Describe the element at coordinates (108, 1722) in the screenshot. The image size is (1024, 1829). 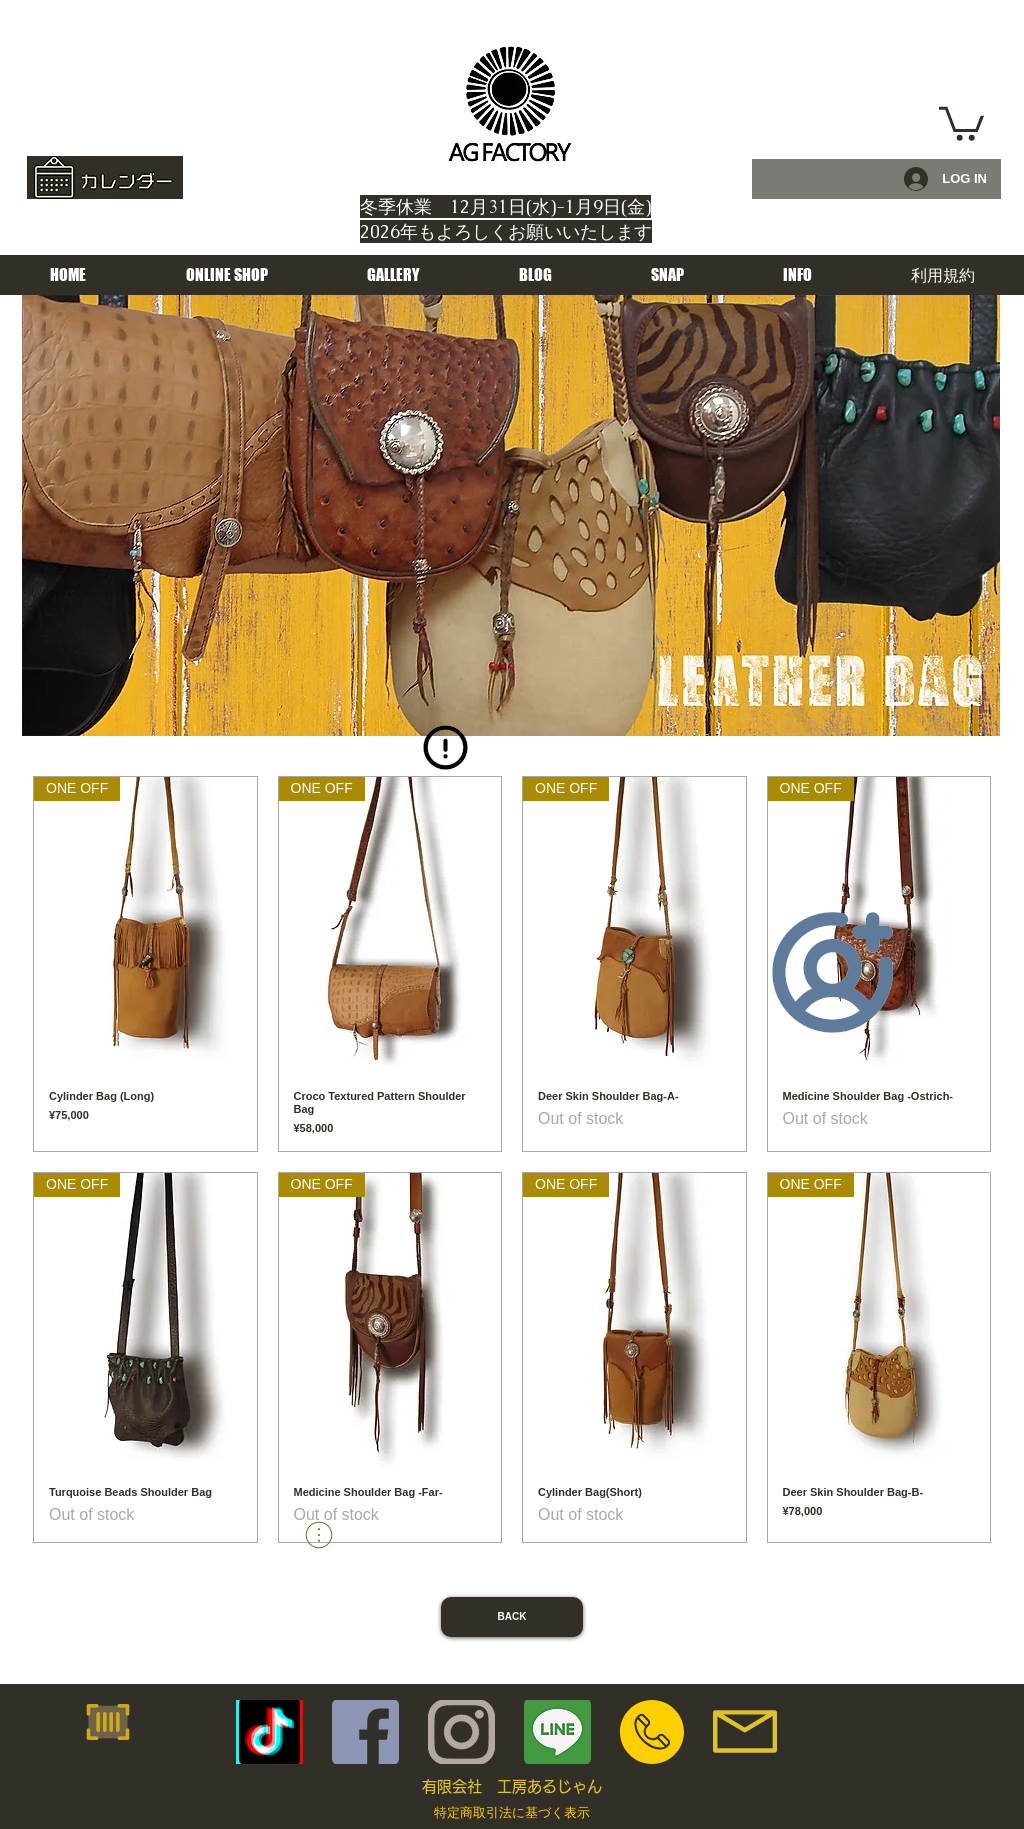
I see `scan a barcode` at that location.